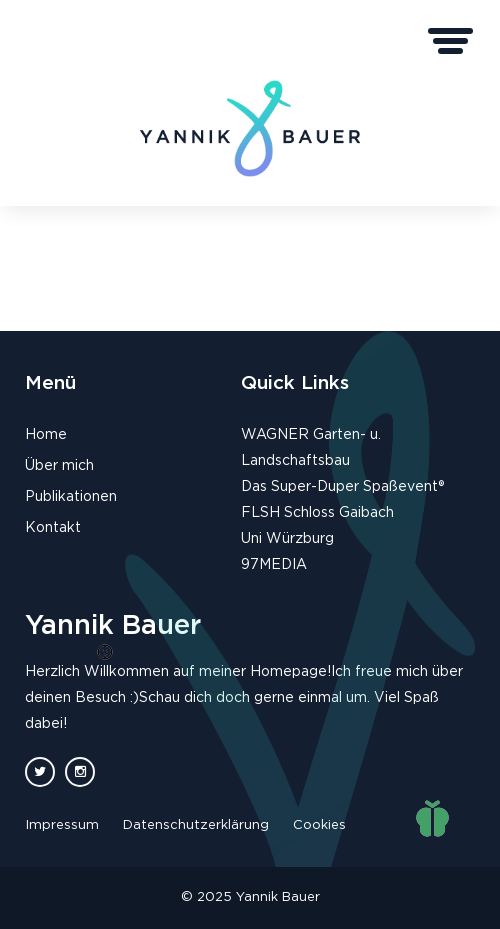 The width and height of the screenshot is (500, 929). Describe the element at coordinates (432, 818) in the screenshot. I see `access nature or wildlife category` at that location.